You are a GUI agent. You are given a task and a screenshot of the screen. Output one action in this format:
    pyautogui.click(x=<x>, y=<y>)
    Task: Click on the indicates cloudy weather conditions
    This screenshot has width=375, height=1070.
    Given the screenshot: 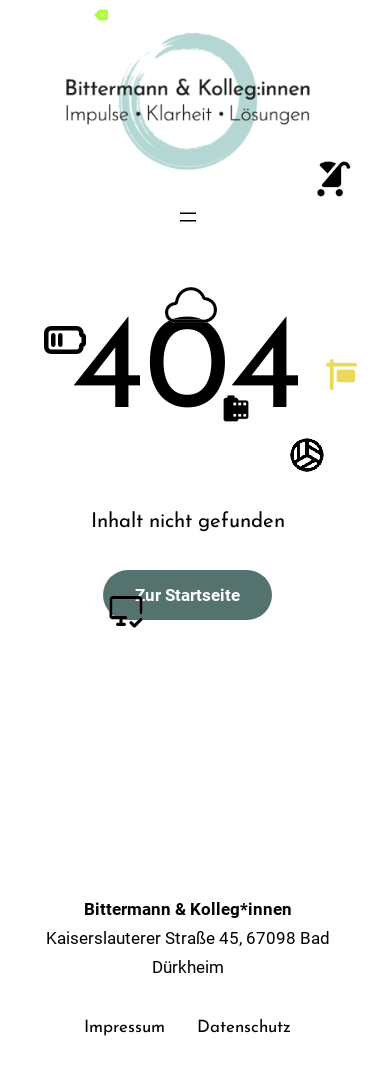 What is the action you would take?
    pyautogui.click(x=191, y=305)
    